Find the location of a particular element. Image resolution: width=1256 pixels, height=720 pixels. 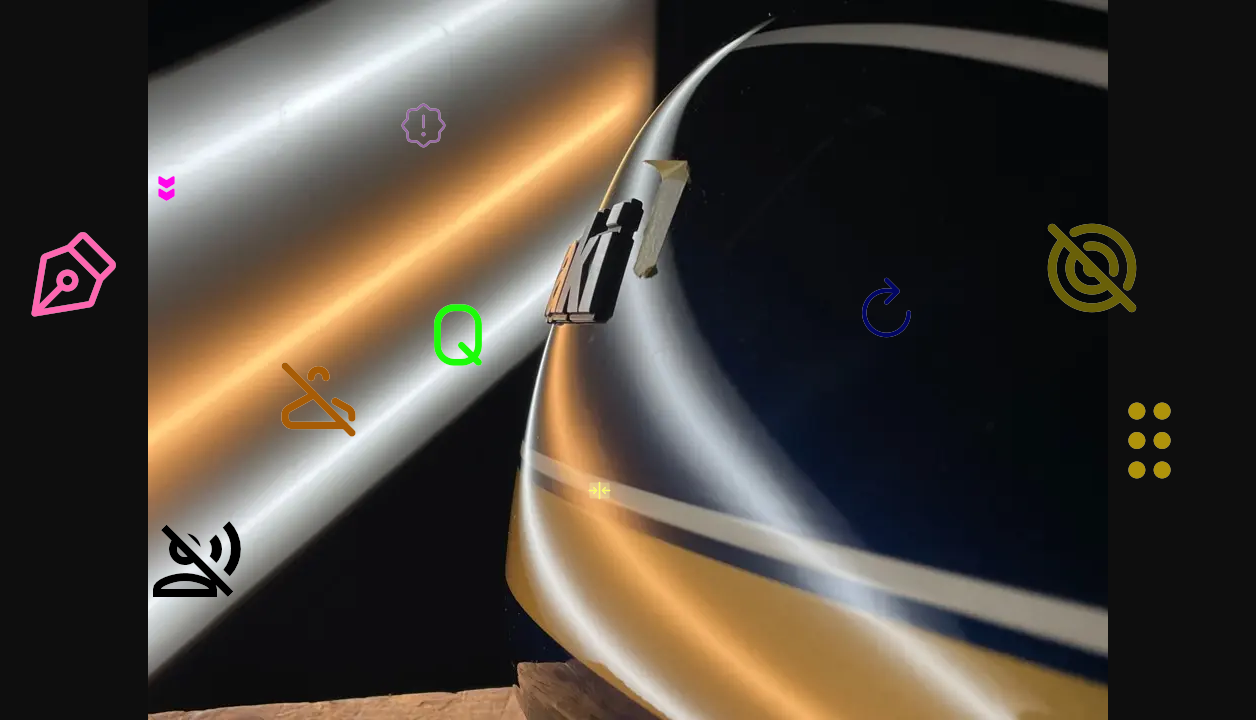

drag to reorder items vertically is located at coordinates (1149, 440).